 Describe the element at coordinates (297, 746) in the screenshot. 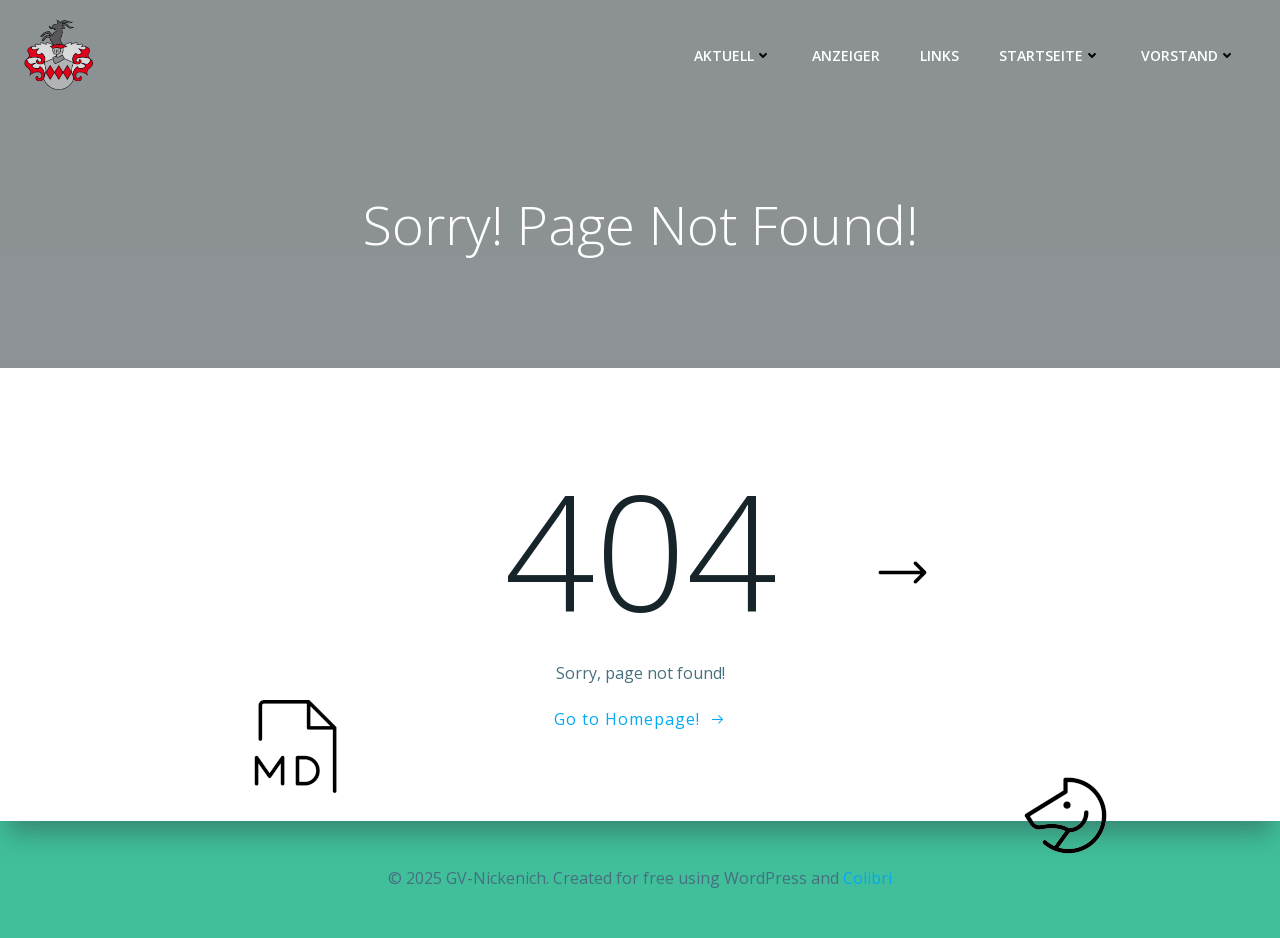

I see `open a markdown file` at that location.